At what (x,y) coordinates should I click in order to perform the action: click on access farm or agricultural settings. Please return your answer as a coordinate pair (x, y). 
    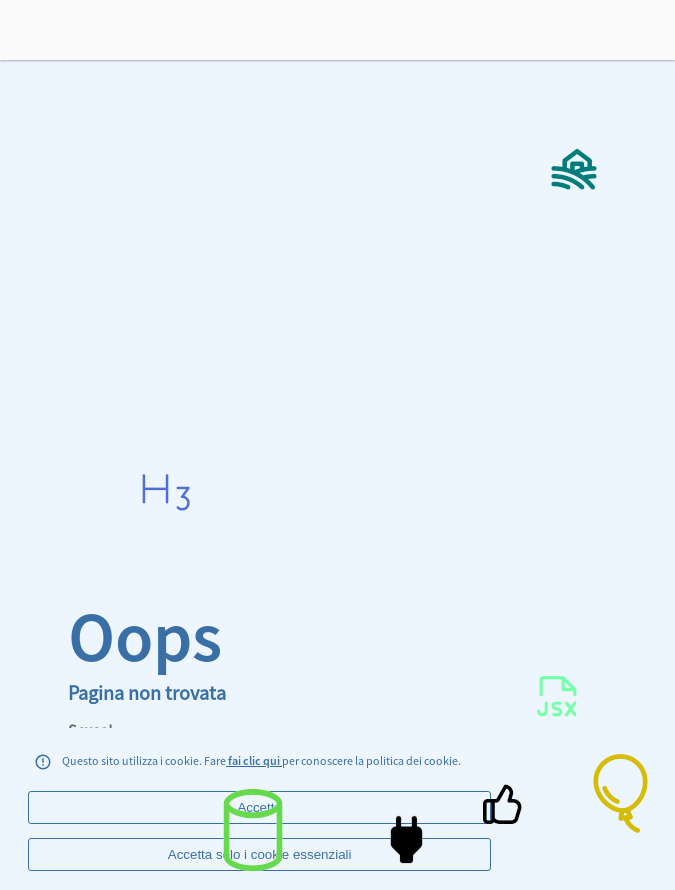
    Looking at the image, I should click on (574, 170).